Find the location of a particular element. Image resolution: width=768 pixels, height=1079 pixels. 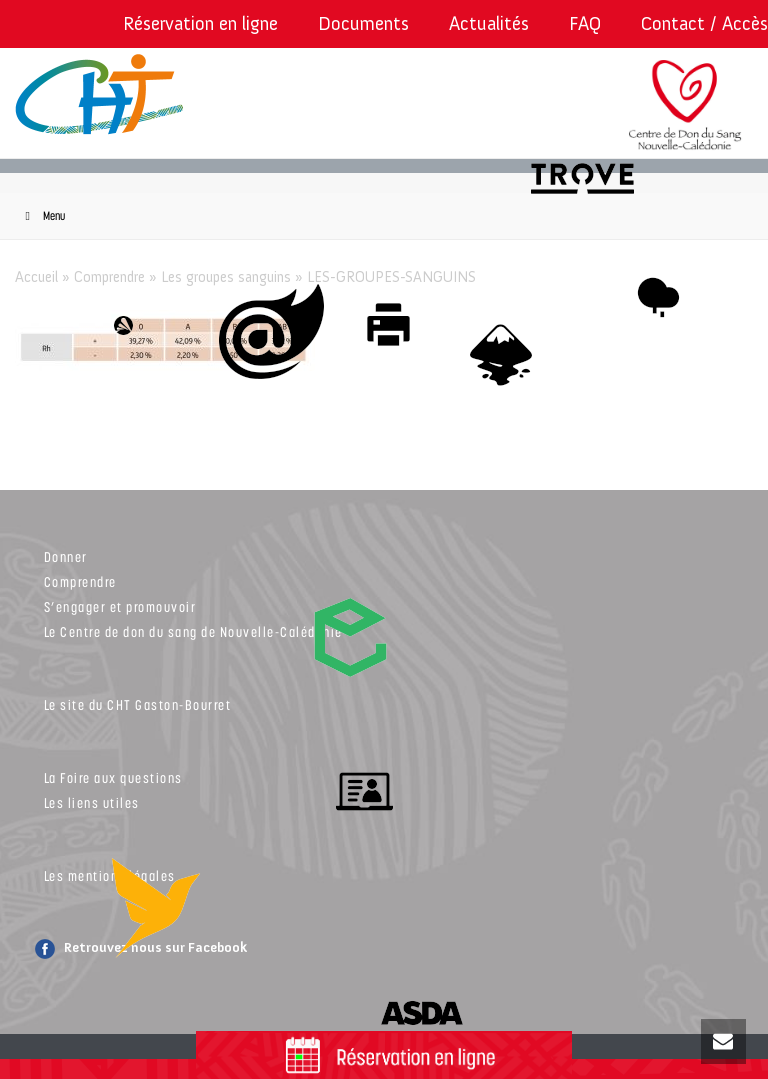

open Inkscape vector graphics editor is located at coordinates (501, 355).